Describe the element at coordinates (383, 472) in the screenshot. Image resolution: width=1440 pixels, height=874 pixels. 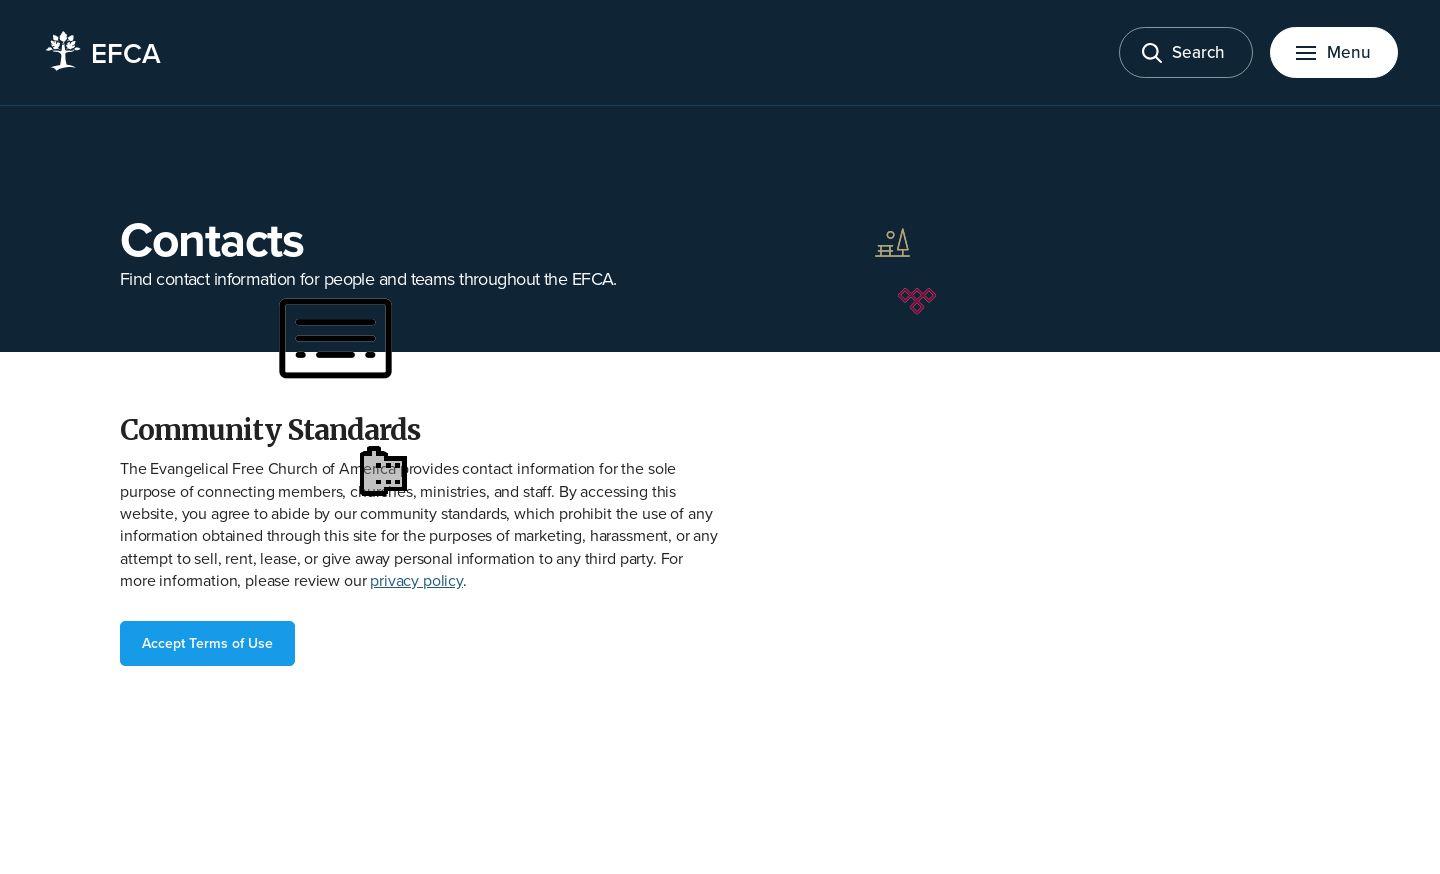
I see `access photos from camera roll` at that location.